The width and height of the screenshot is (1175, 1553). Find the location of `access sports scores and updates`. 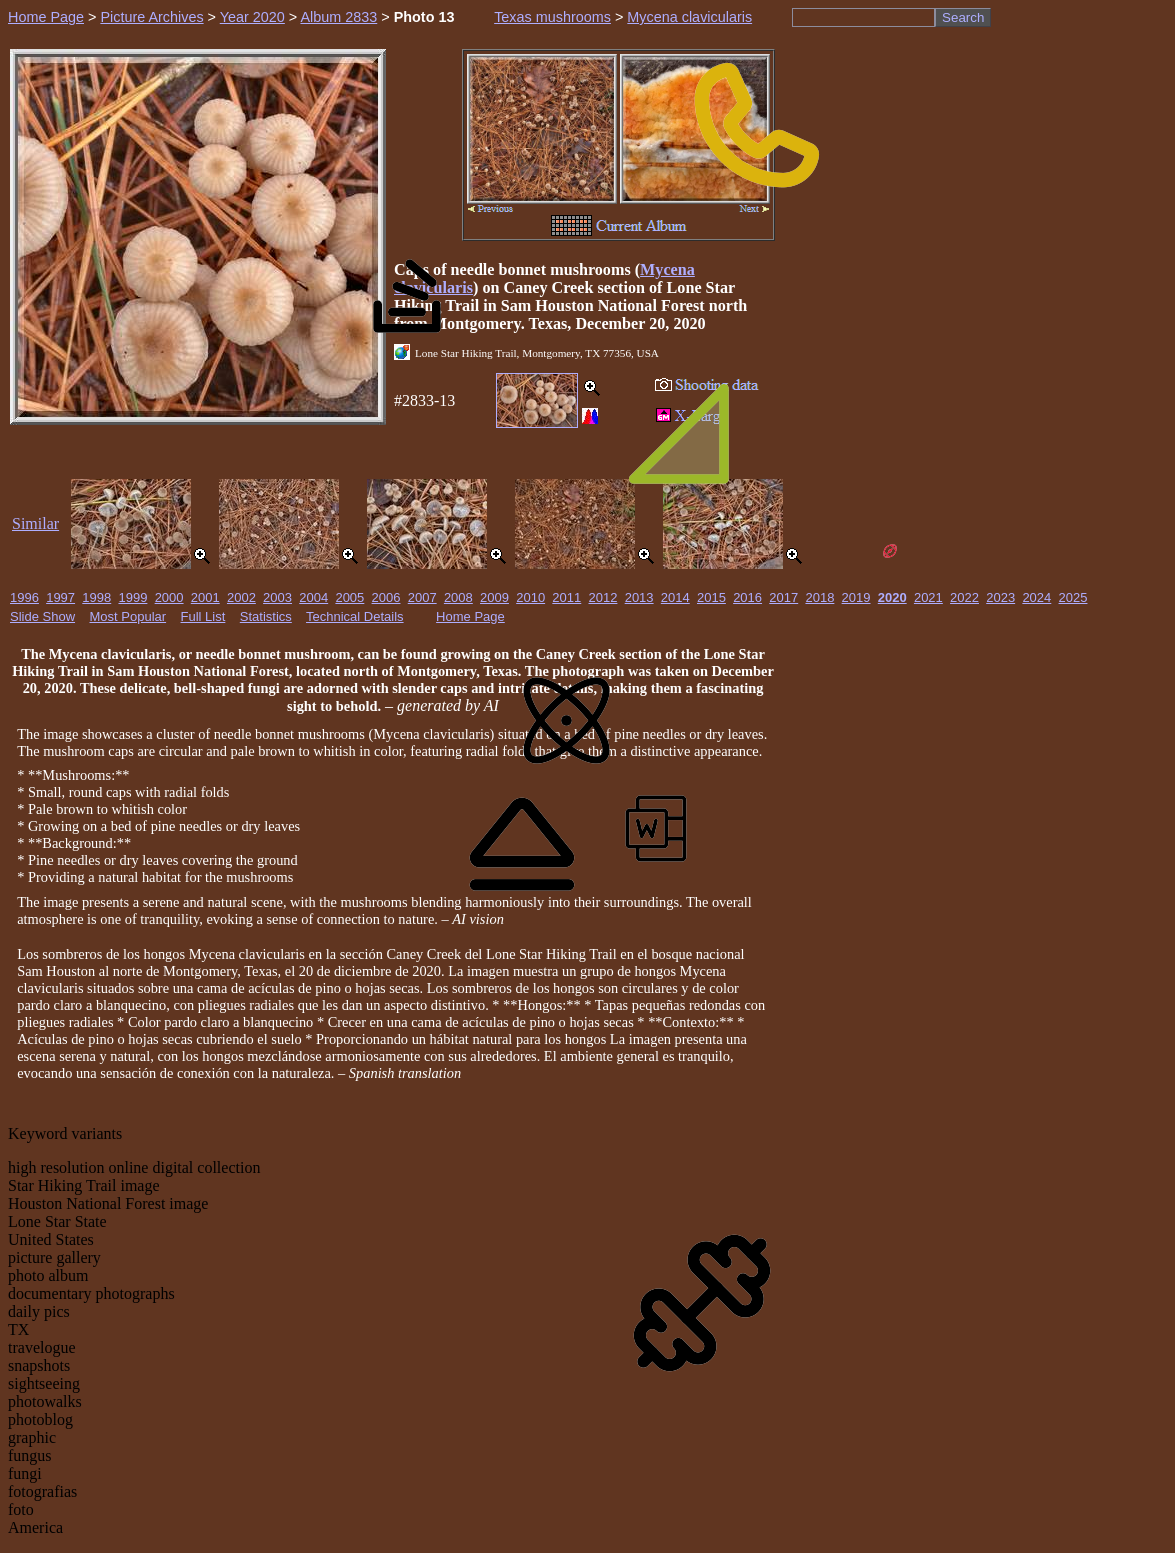

access sports scores and updates is located at coordinates (890, 551).